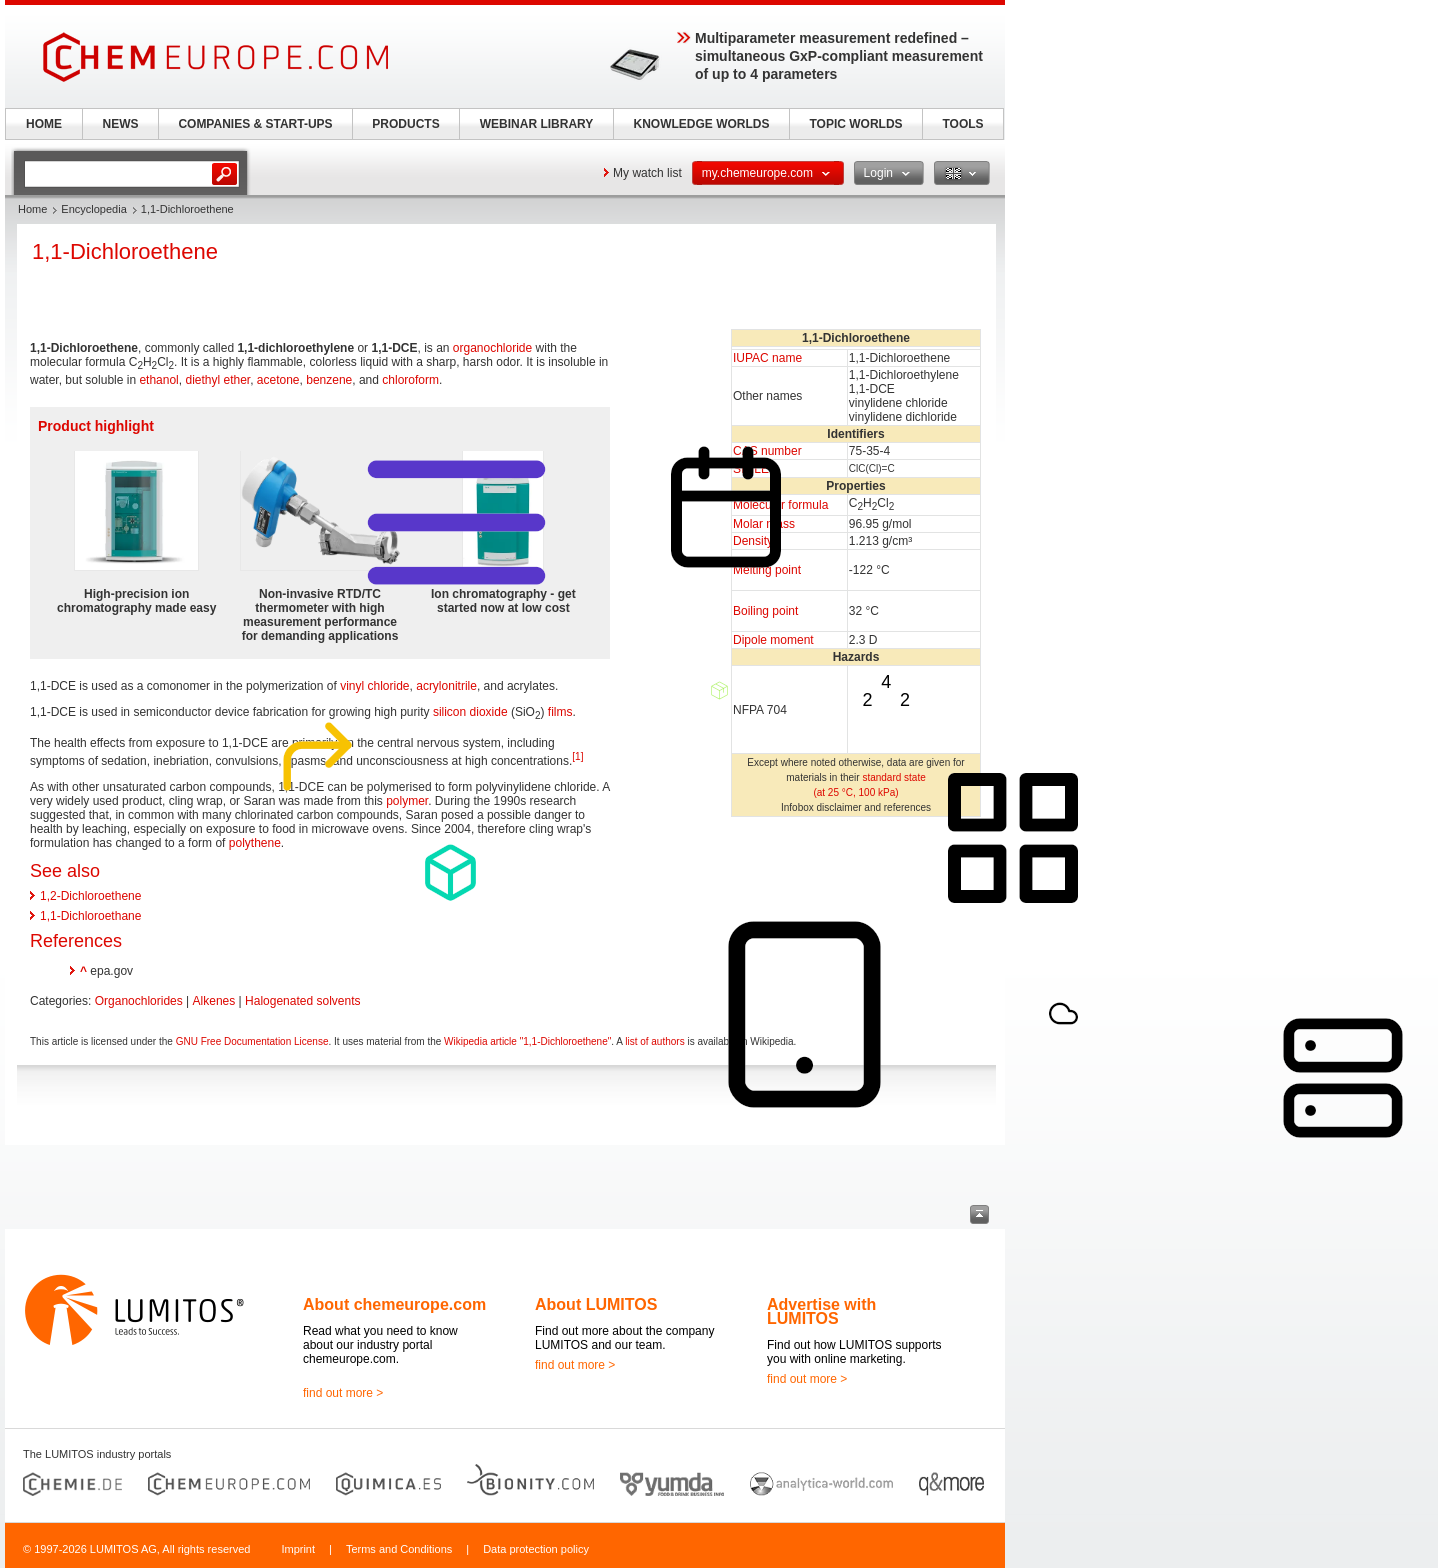 Image resolution: width=1438 pixels, height=1568 pixels. Describe the element at coordinates (1343, 1078) in the screenshot. I see `access server settings or status` at that location.